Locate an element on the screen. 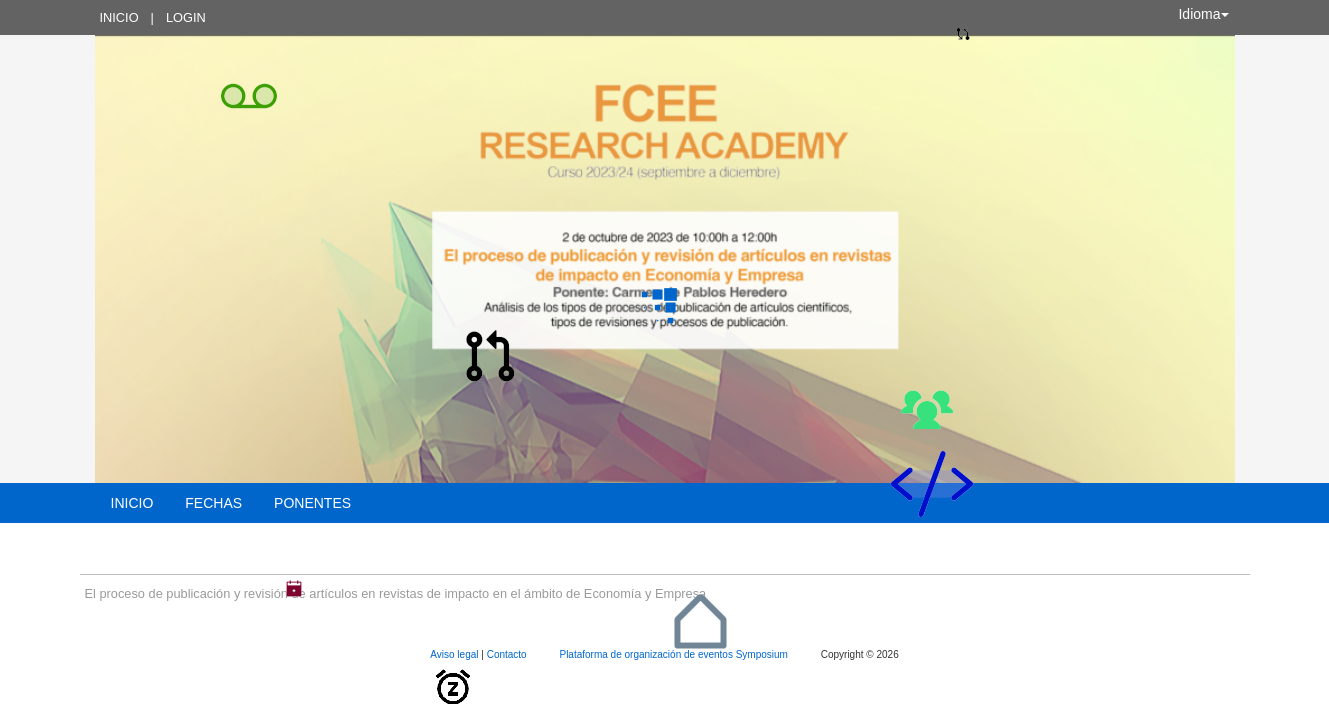  calendar event or reminder pending is located at coordinates (294, 589).